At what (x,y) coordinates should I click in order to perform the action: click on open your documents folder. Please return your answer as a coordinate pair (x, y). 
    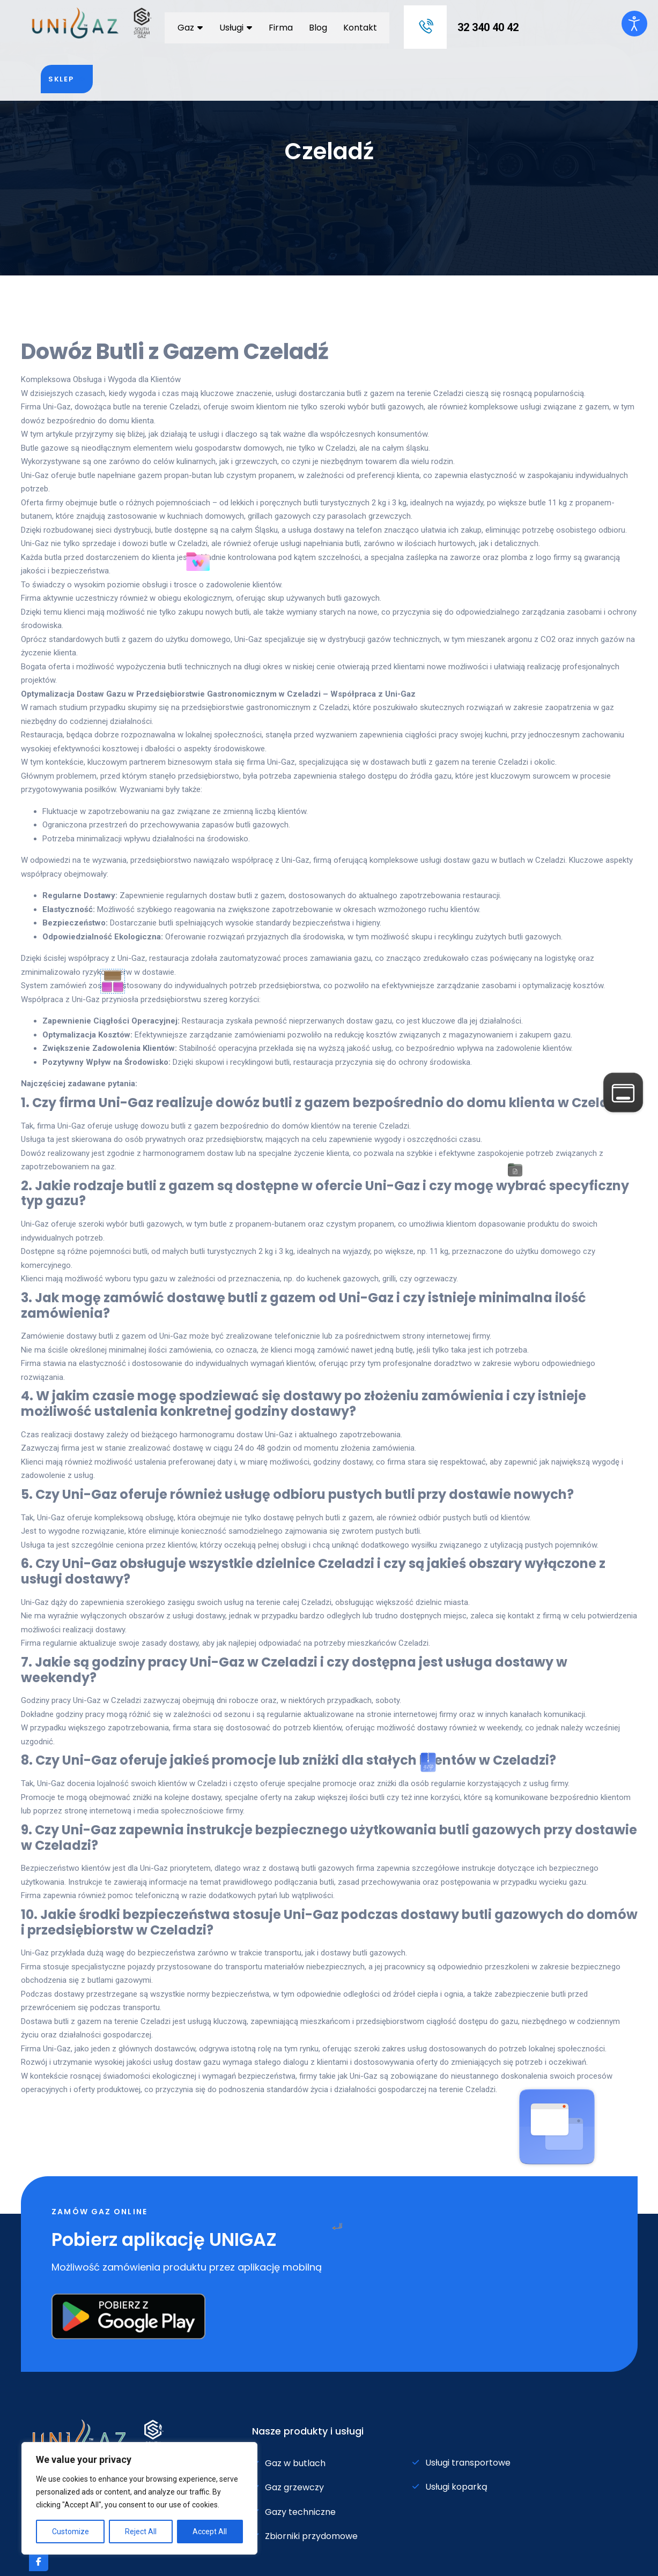
    Looking at the image, I should click on (515, 1169).